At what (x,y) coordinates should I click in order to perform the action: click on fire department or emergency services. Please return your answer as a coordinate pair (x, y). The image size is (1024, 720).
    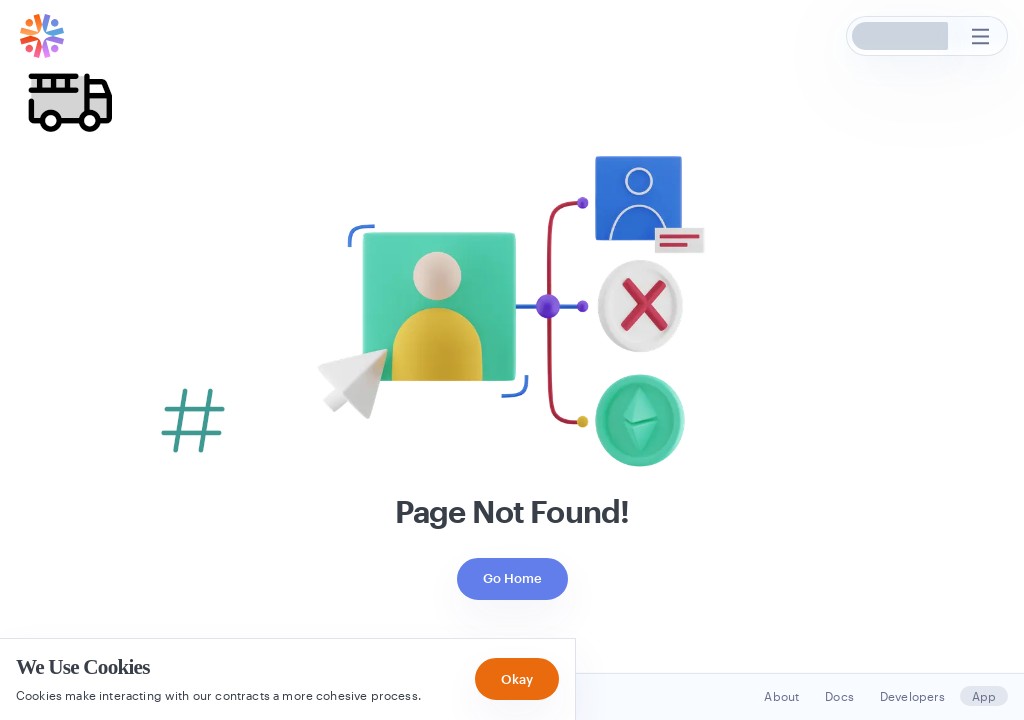
    Looking at the image, I should click on (67, 98).